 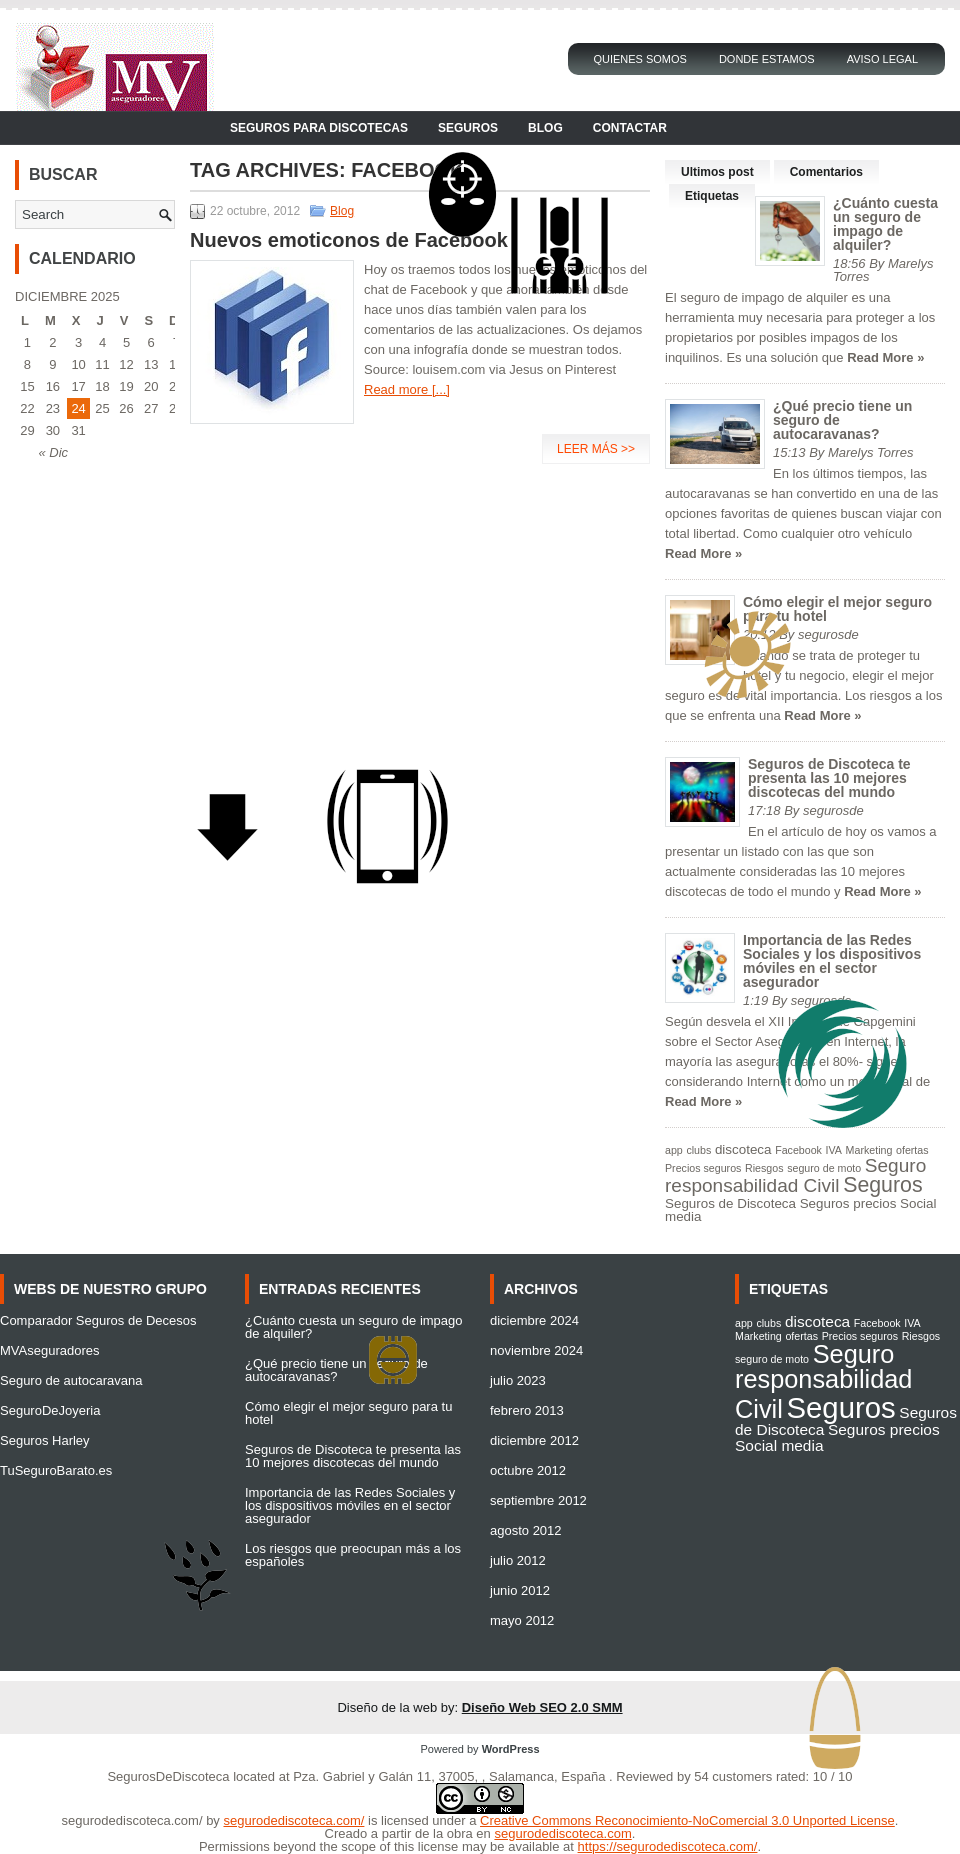 I want to click on access your shopping bag or cart, so click(x=835, y=1718).